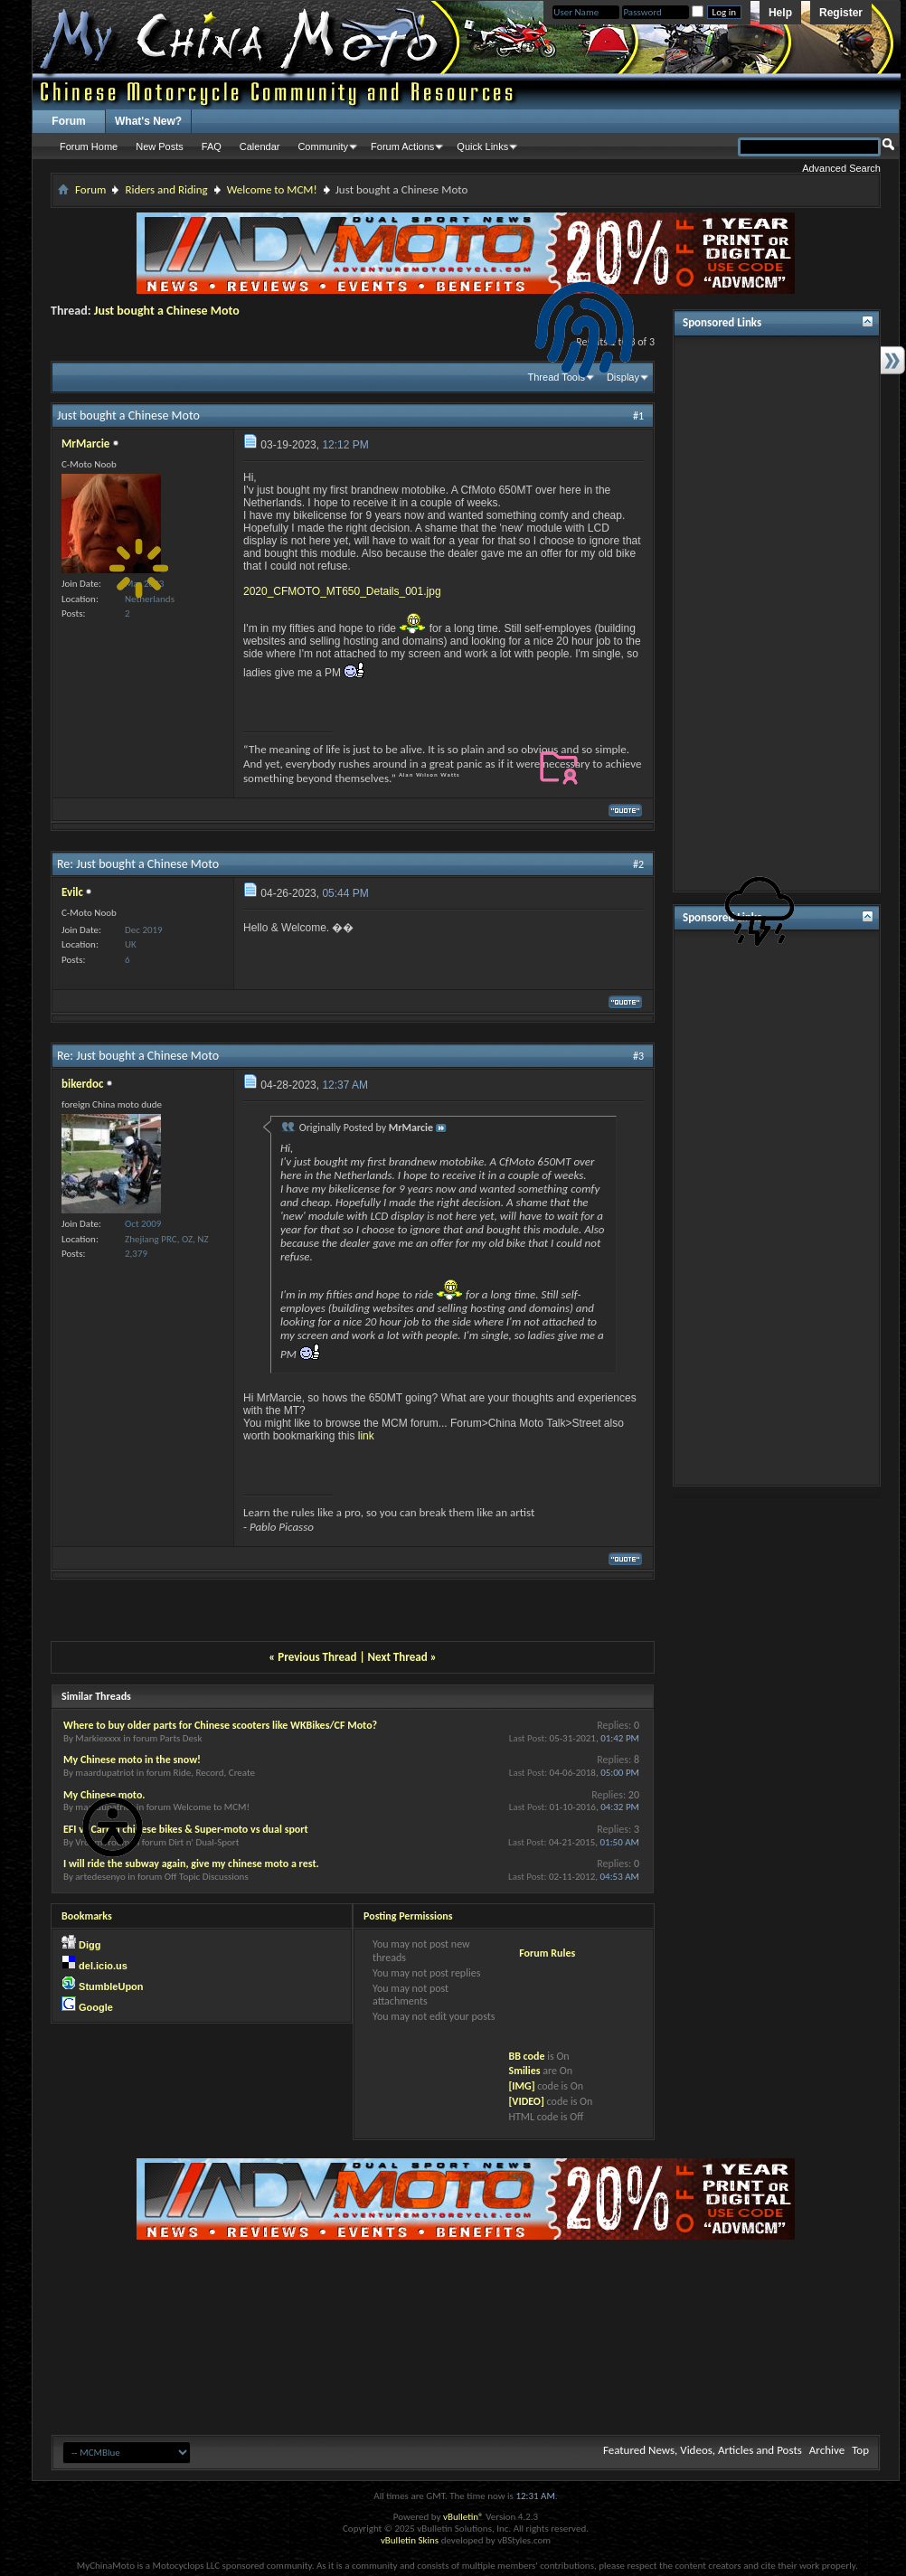  Describe the element at coordinates (559, 766) in the screenshot. I see `access user profile folder` at that location.